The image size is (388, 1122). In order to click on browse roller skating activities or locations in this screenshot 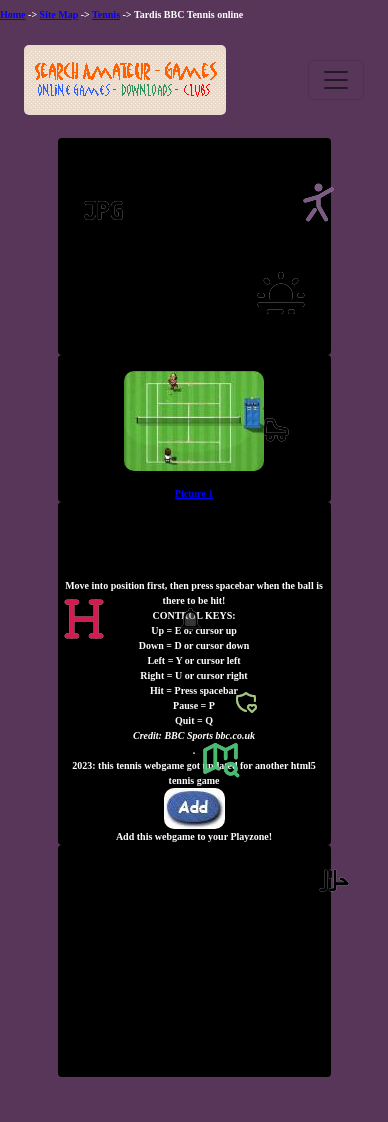, I will do `click(276, 430)`.